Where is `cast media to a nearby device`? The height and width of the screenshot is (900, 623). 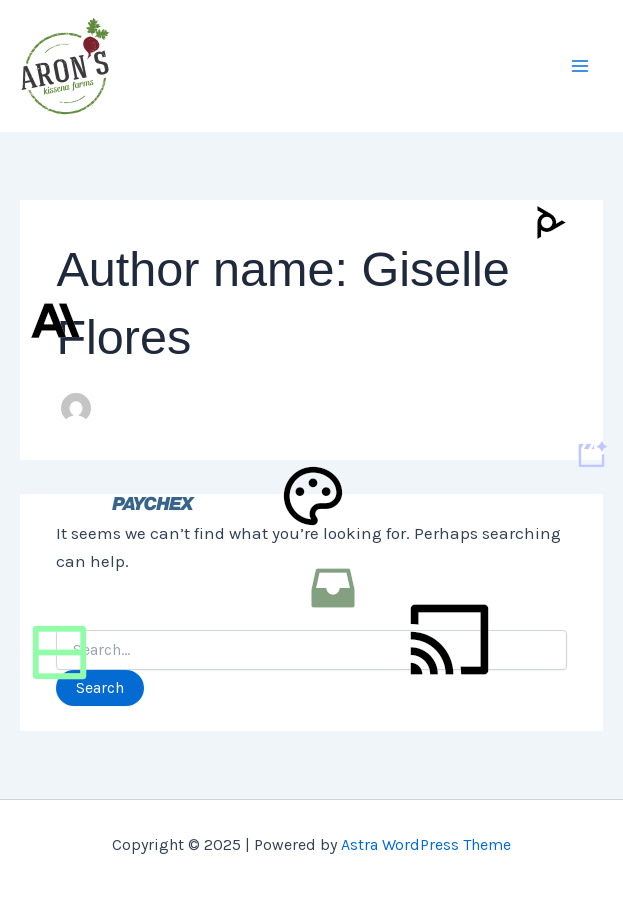 cast media to a nearby device is located at coordinates (449, 639).